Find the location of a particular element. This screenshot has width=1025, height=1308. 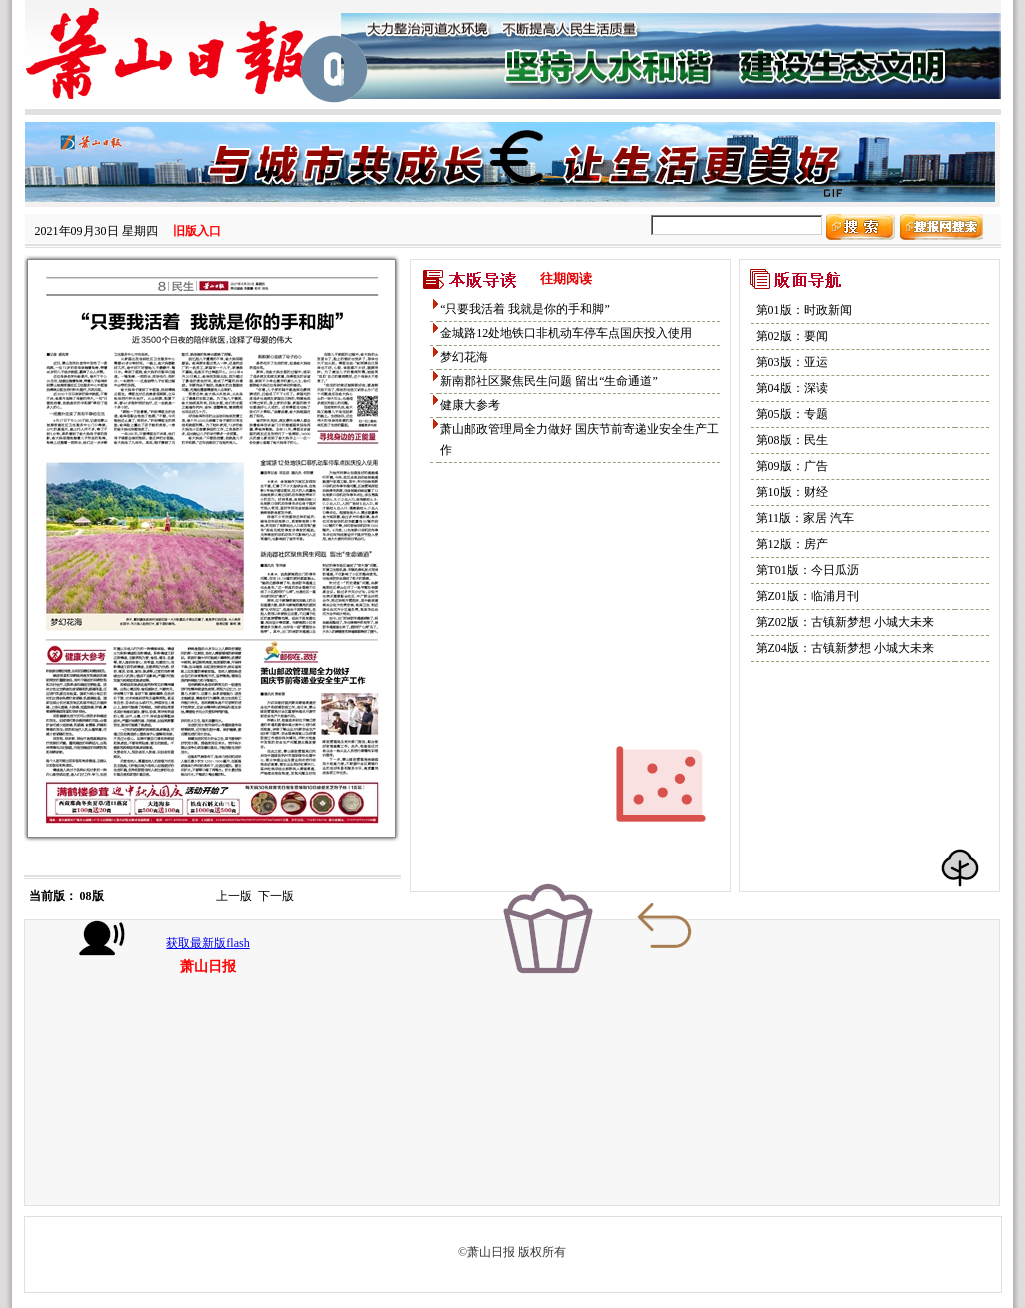

view price in euros is located at coordinates (518, 157).